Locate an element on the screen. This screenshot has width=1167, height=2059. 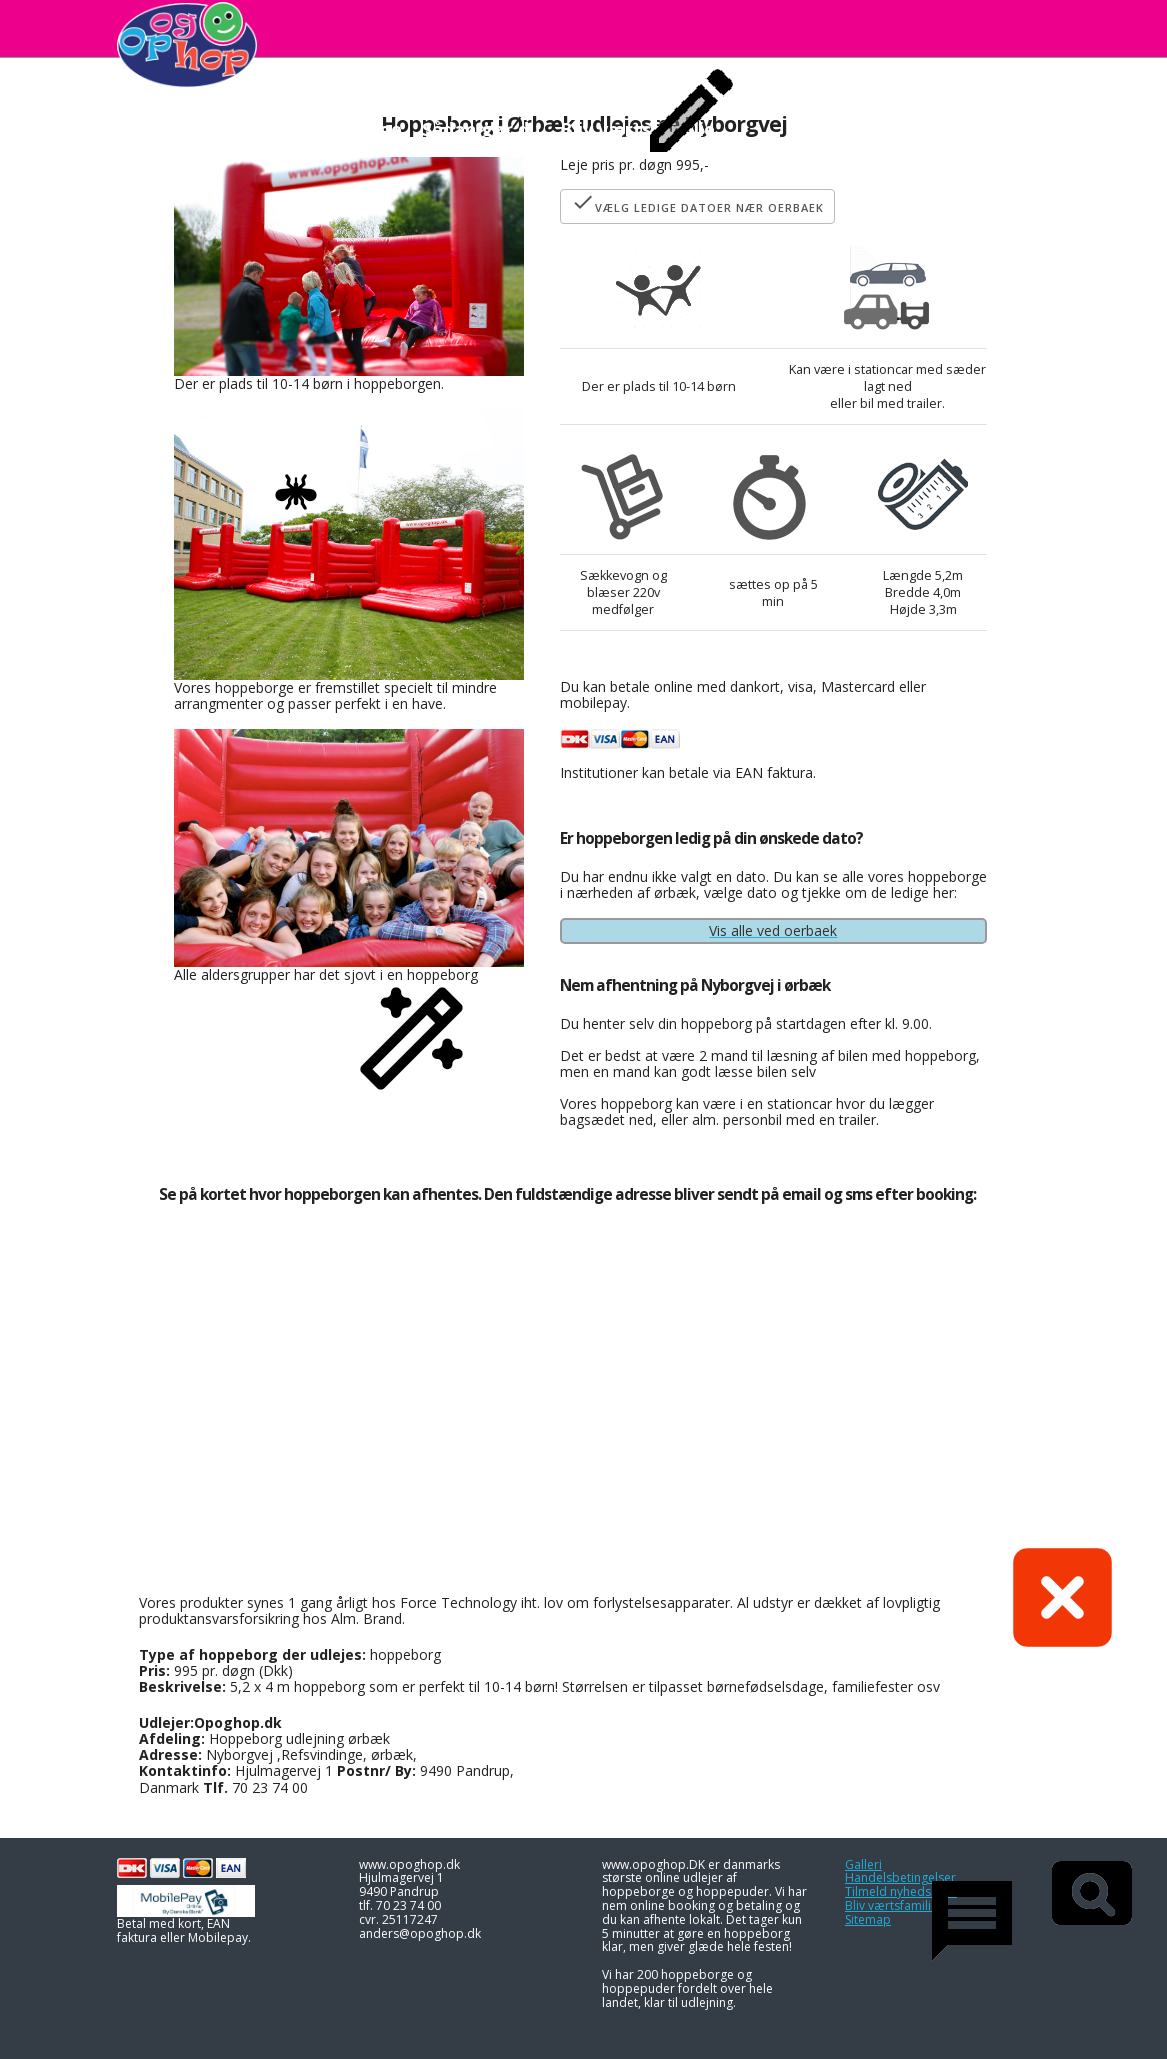
apply magic or auto-enhance effects is located at coordinates (411, 1038).